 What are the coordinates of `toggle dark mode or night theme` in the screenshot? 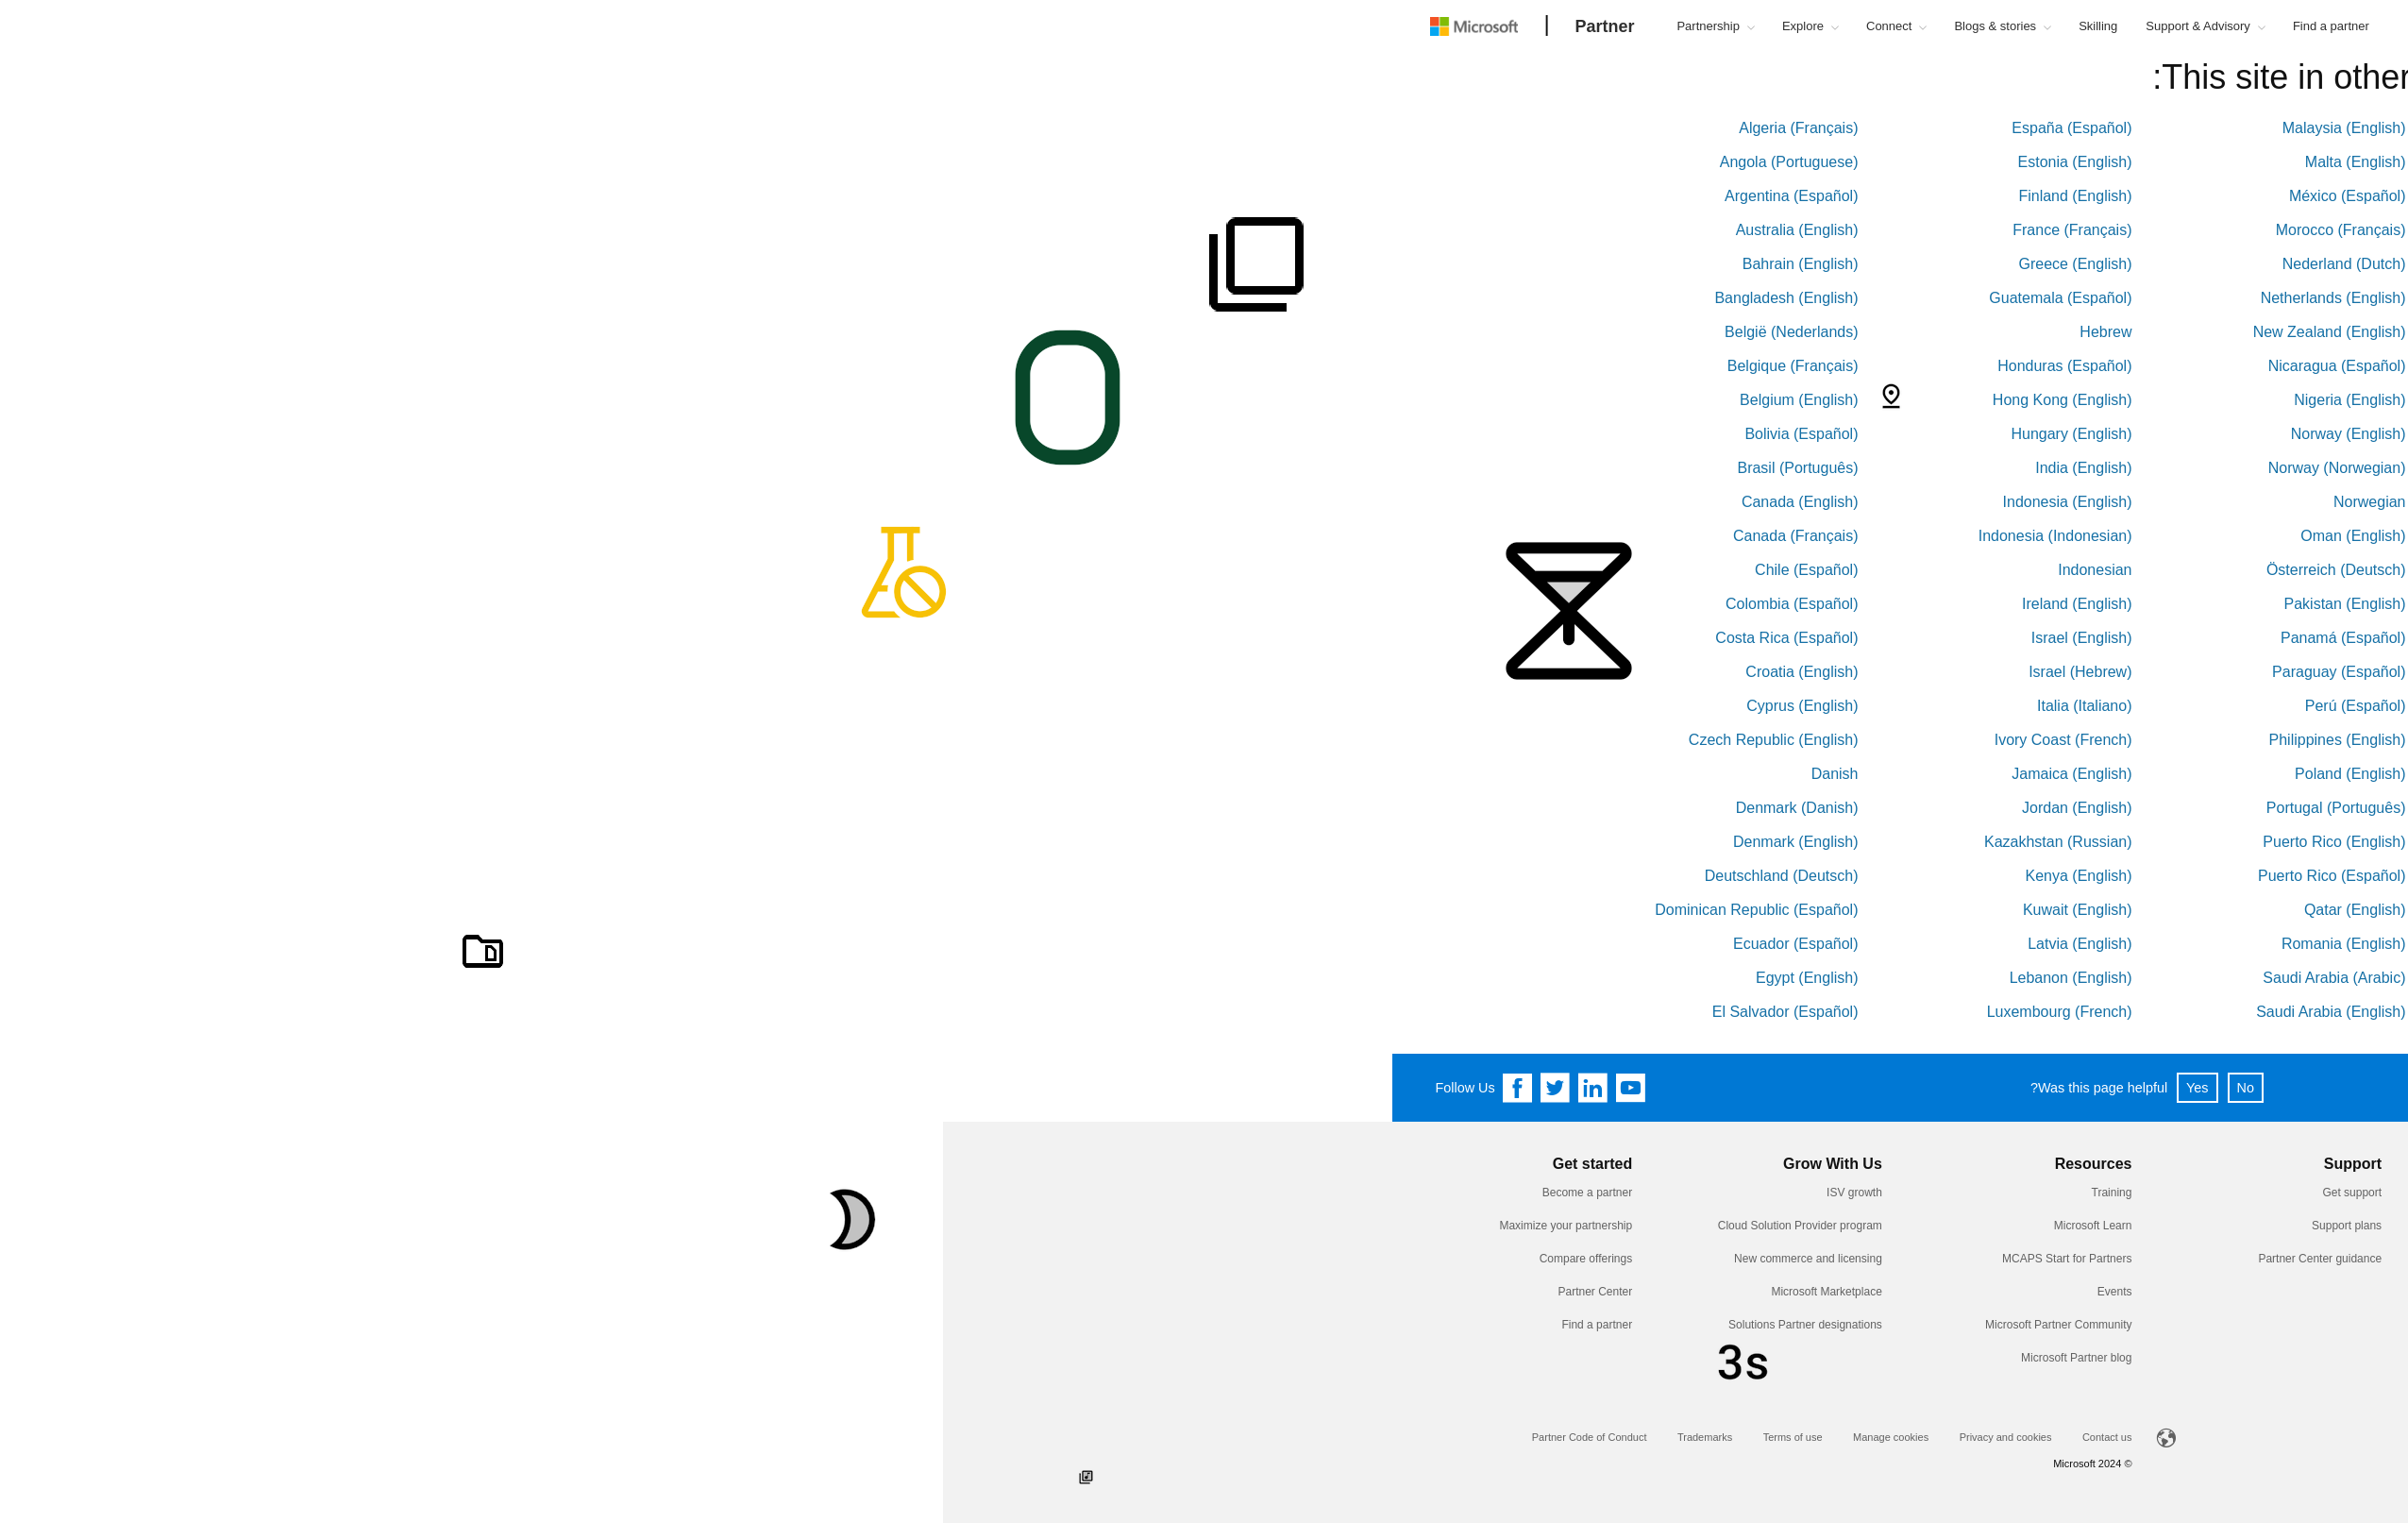 It's located at (850, 1219).